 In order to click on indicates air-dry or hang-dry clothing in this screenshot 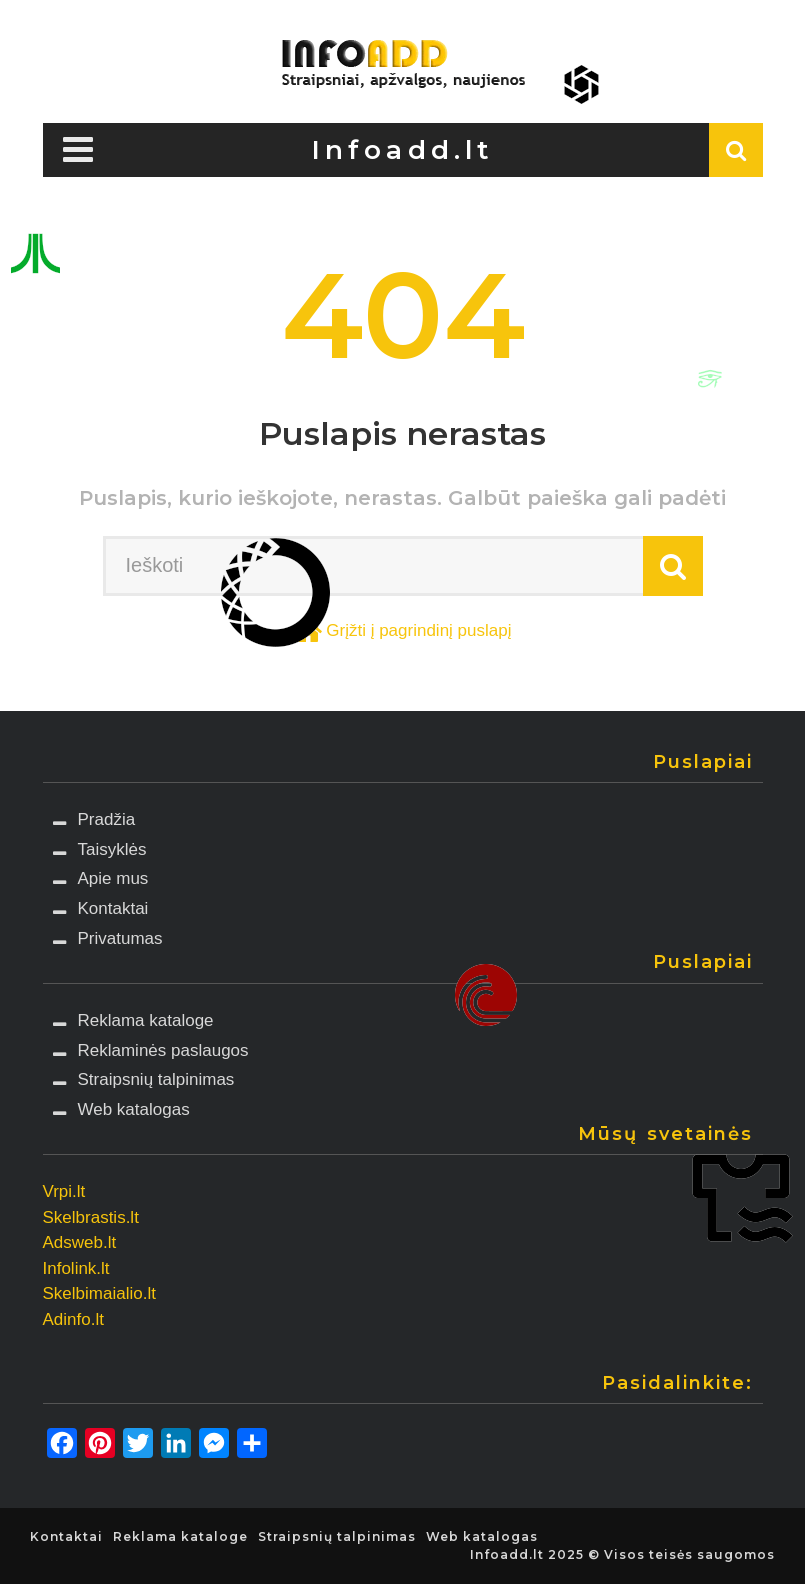, I will do `click(741, 1198)`.